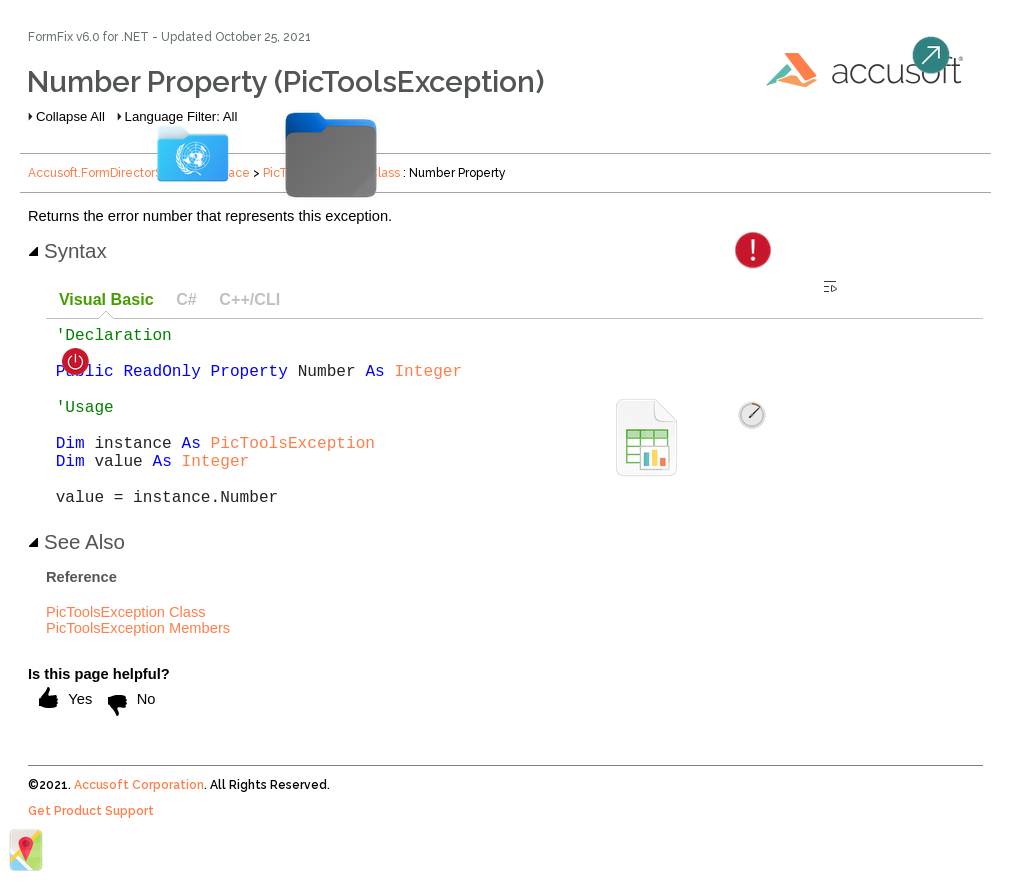 The height and width of the screenshot is (894, 1011). What do you see at coordinates (931, 55) in the screenshot?
I see `indicates a symbolic link or shortcut to another file` at bounding box center [931, 55].